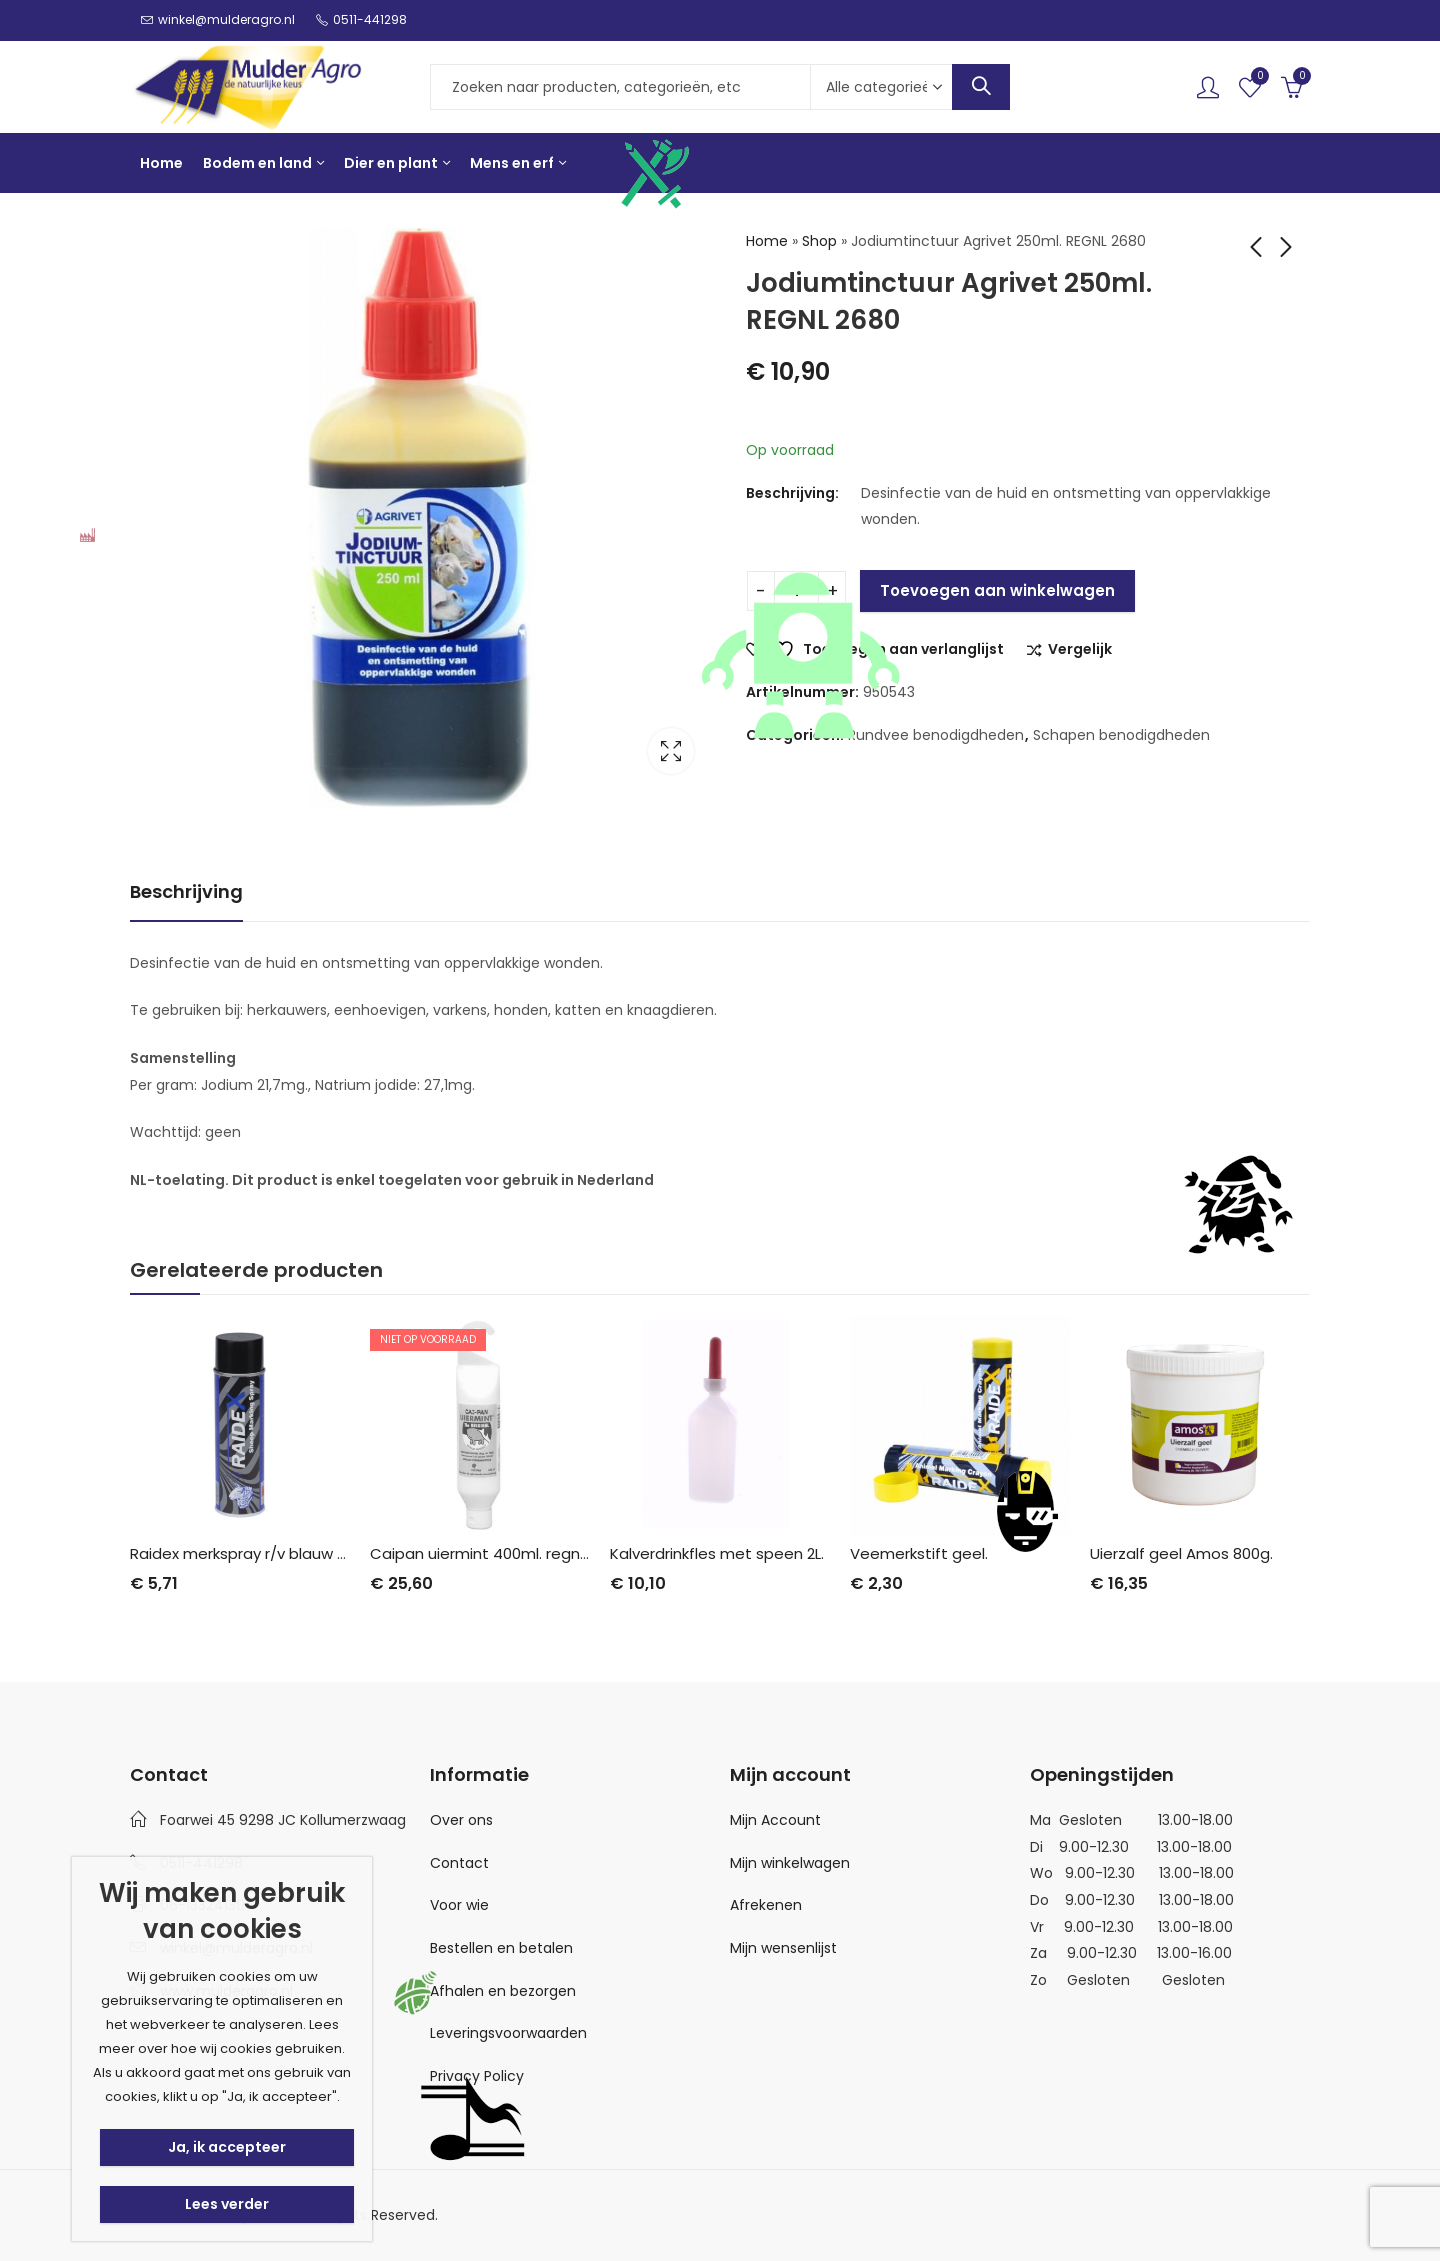 The height and width of the screenshot is (2261, 1440). Describe the element at coordinates (415, 1992) in the screenshot. I see `use a potion or consumable item` at that location.